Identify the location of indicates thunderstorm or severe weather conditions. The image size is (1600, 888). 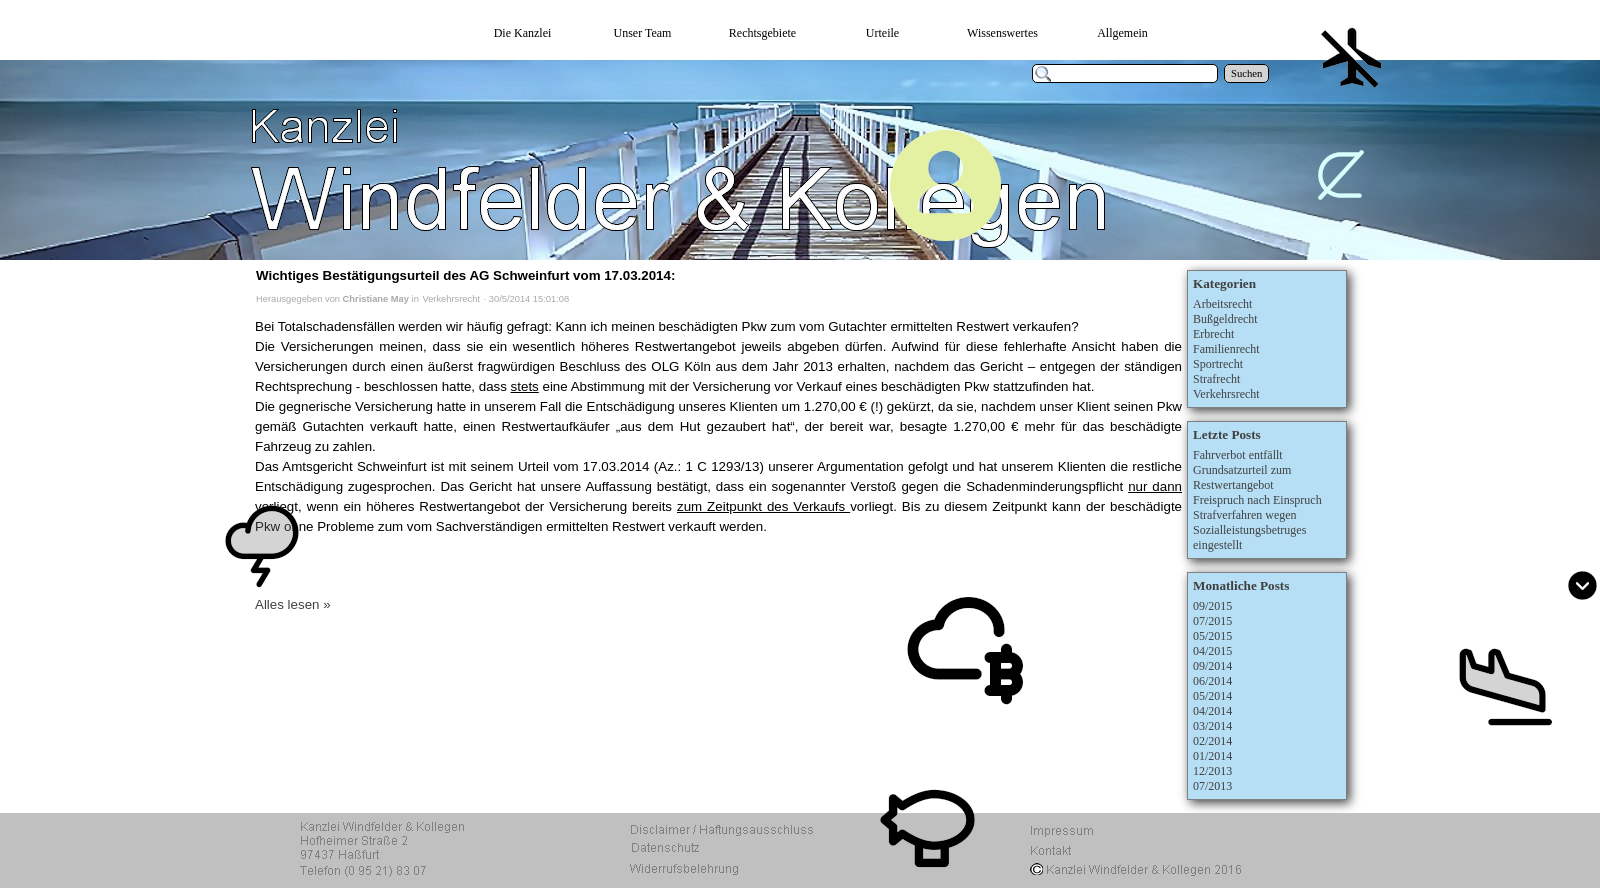
(262, 545).